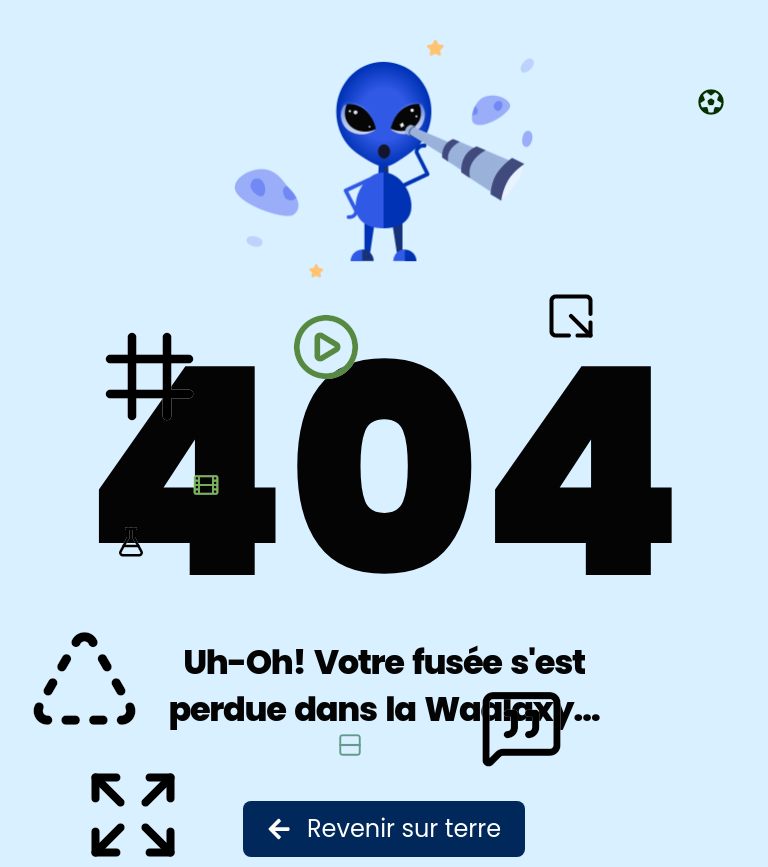  What do you see at coordinates (133, 815) in the screenshot?
I see `expand to fullscreen mode` at bounding box center [133, 815].